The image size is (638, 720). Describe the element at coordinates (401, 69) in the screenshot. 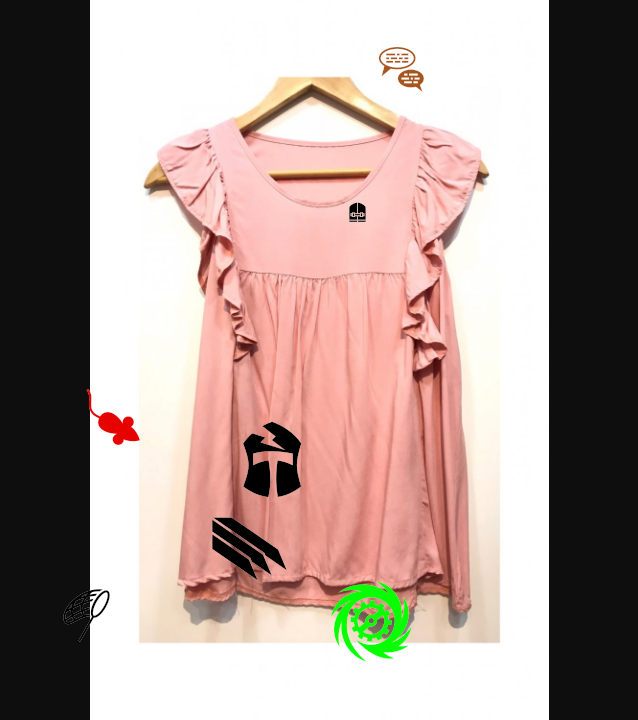

I see `open chat or messaging feature` at that location.